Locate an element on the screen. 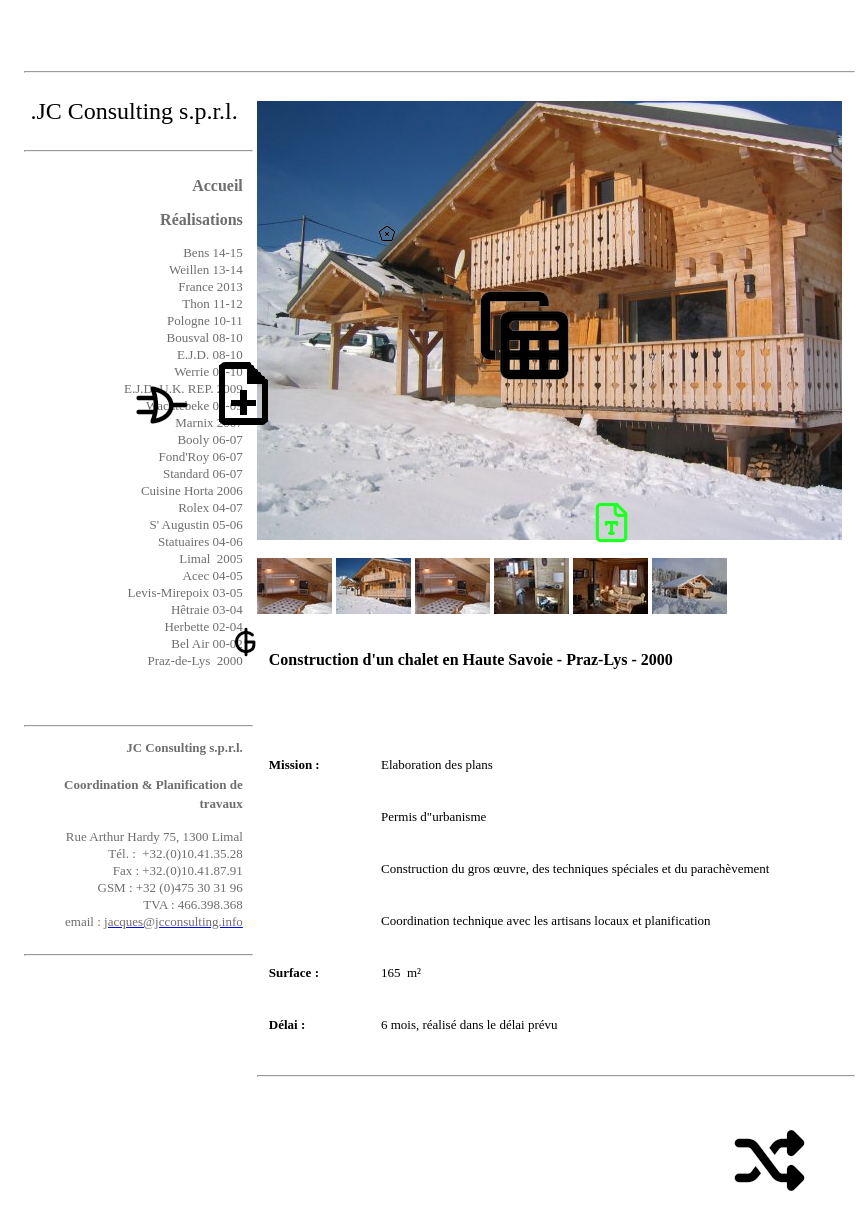  switch to table view layout is located at coordinates (524, 335).